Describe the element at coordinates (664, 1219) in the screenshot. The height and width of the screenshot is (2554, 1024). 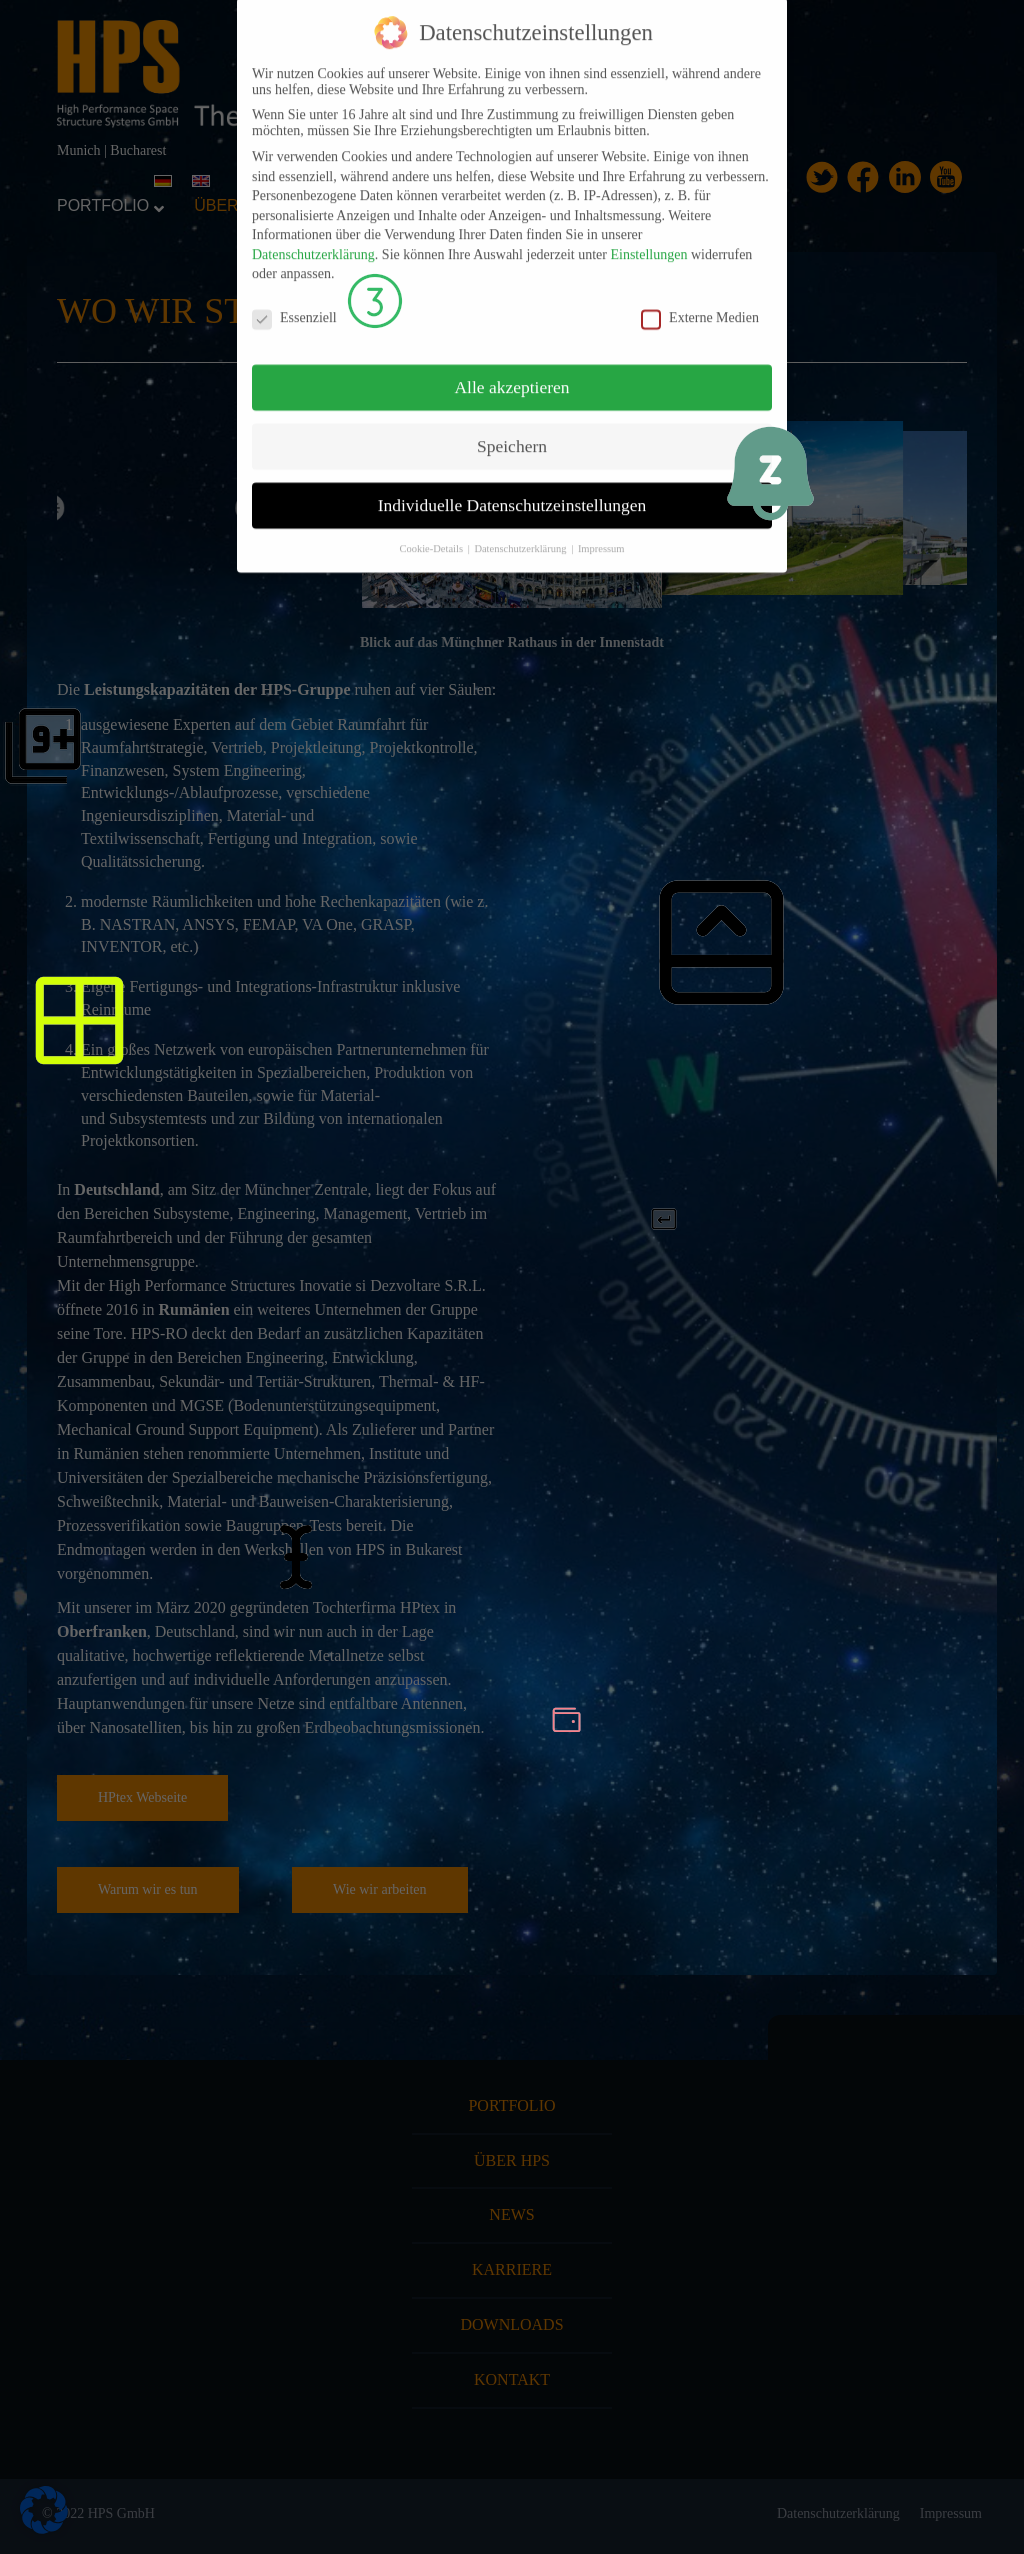
I see `press enter or return key` at that location.